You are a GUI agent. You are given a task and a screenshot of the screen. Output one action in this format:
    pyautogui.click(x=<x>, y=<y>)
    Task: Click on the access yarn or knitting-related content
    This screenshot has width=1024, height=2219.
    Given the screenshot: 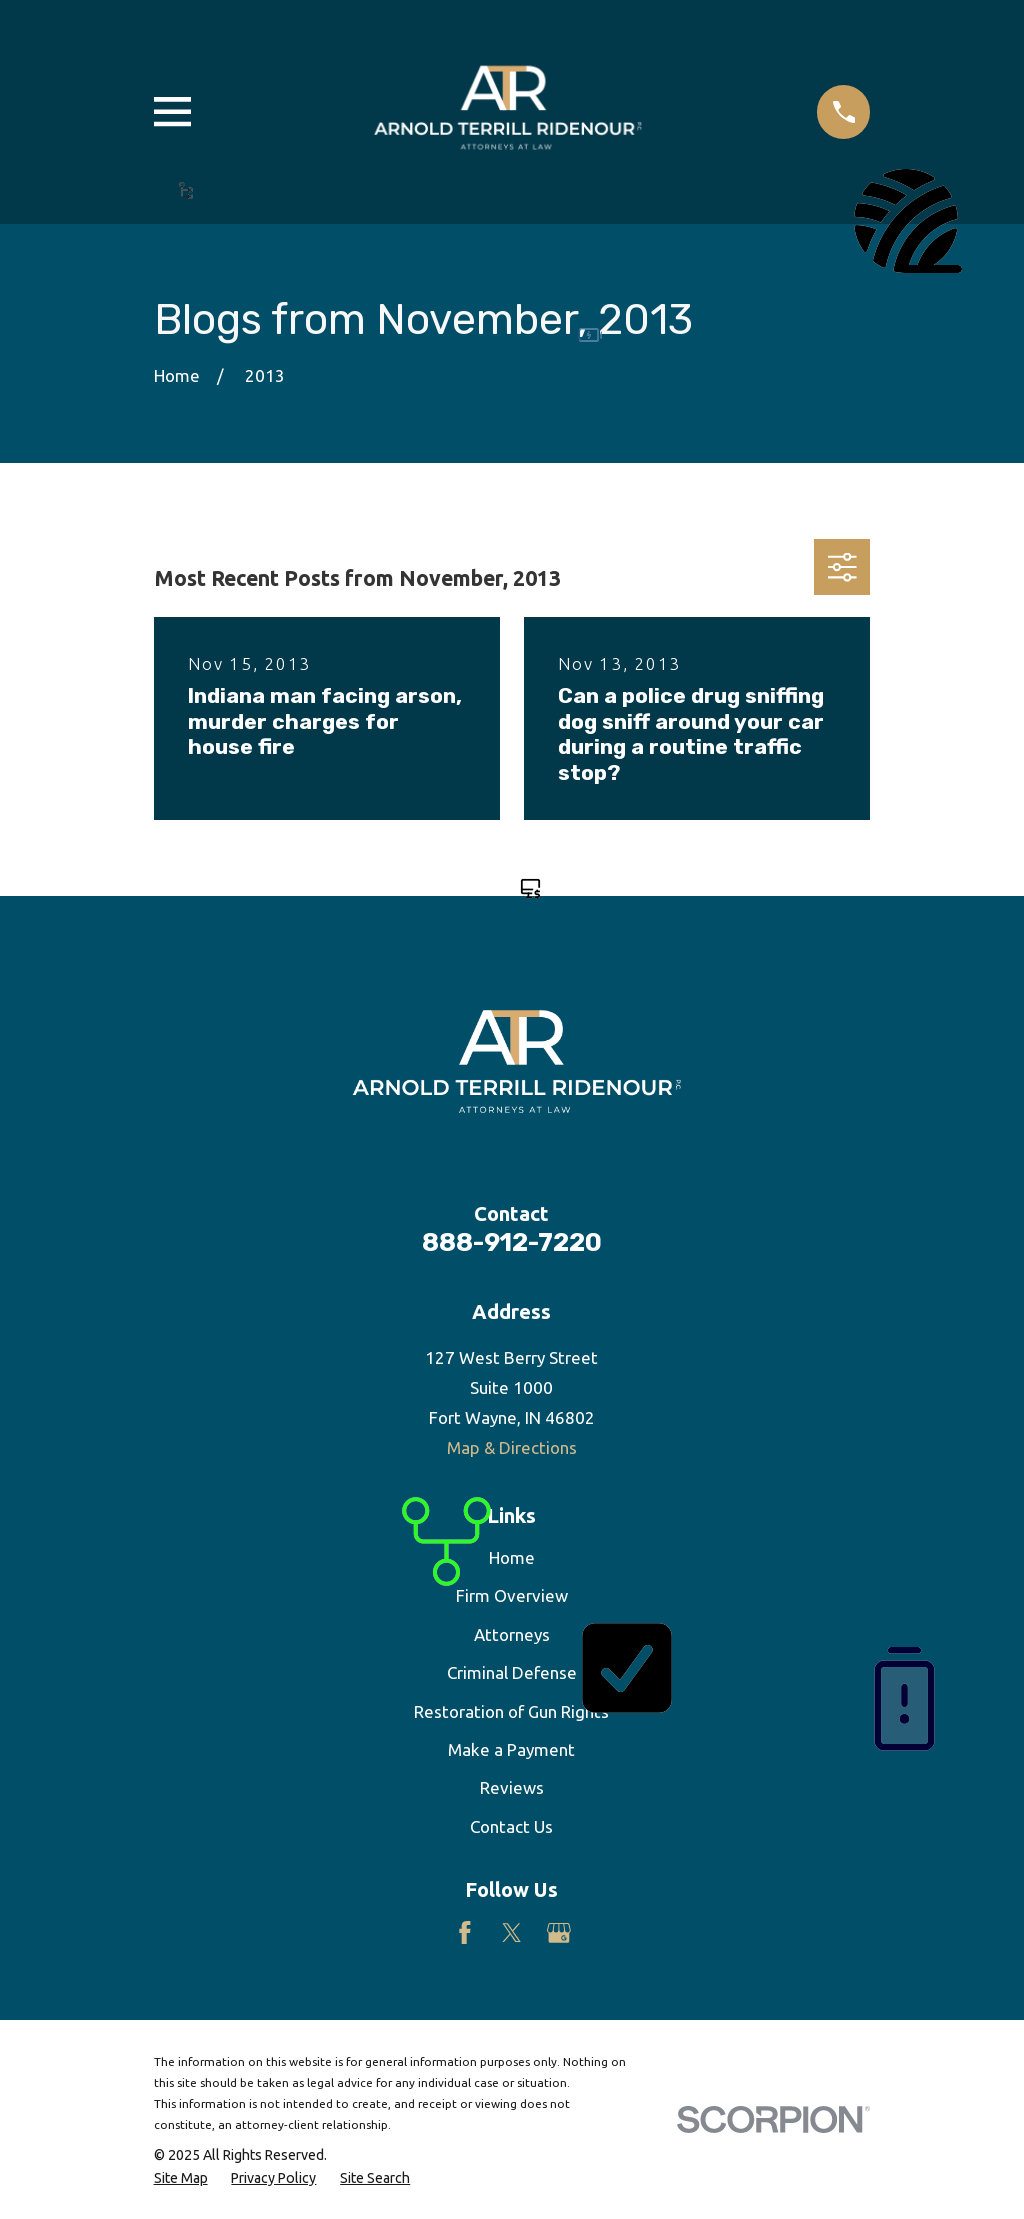 What is the action you would take?
    pyautogui.click(x=906, y=221)
    